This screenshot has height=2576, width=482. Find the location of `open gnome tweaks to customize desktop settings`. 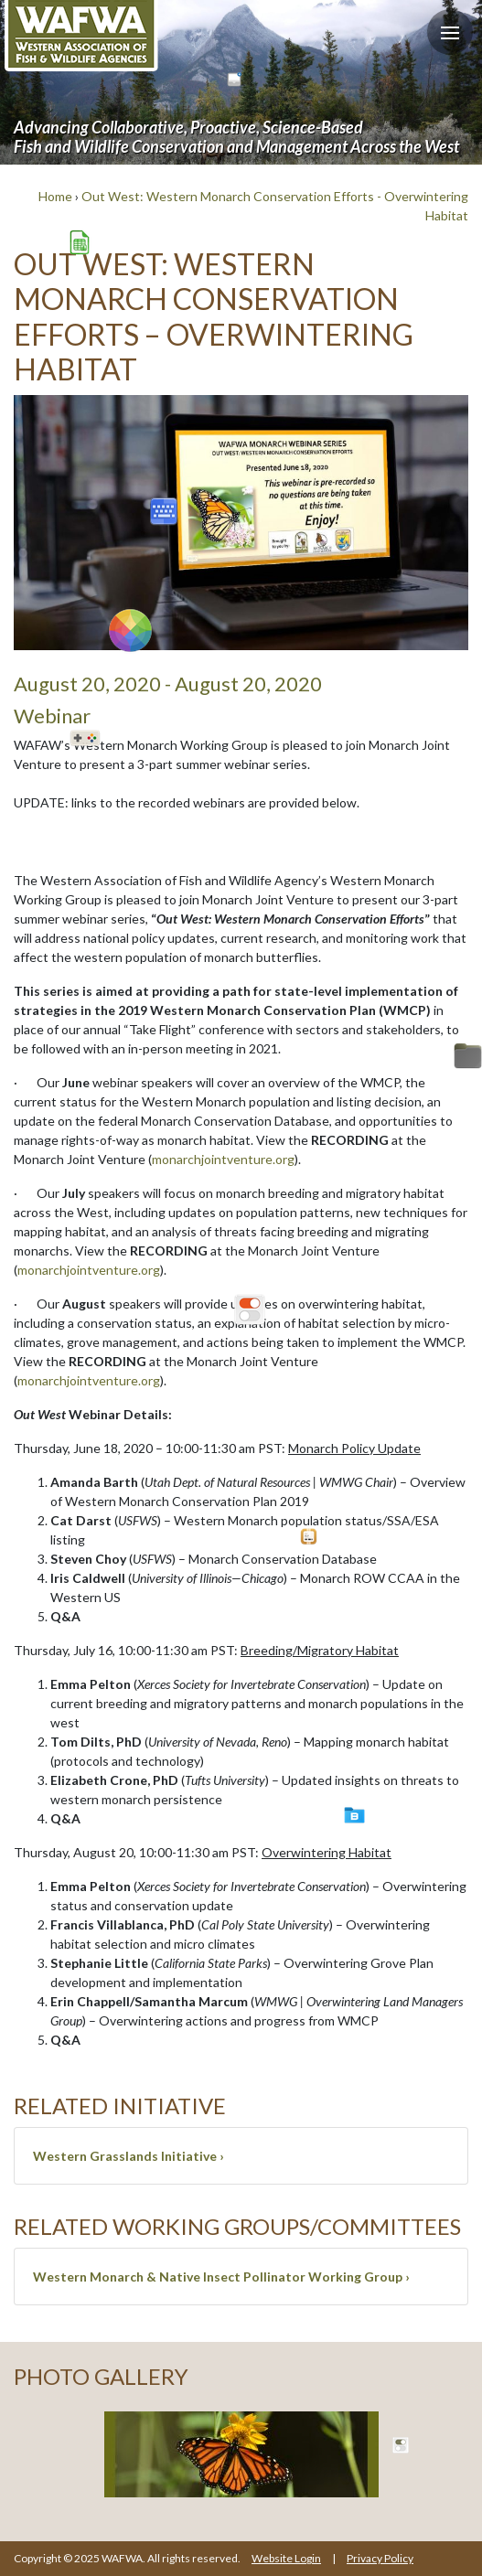

open gnome tweaks to customize desktop settings is located at coordinates (401, 2445).